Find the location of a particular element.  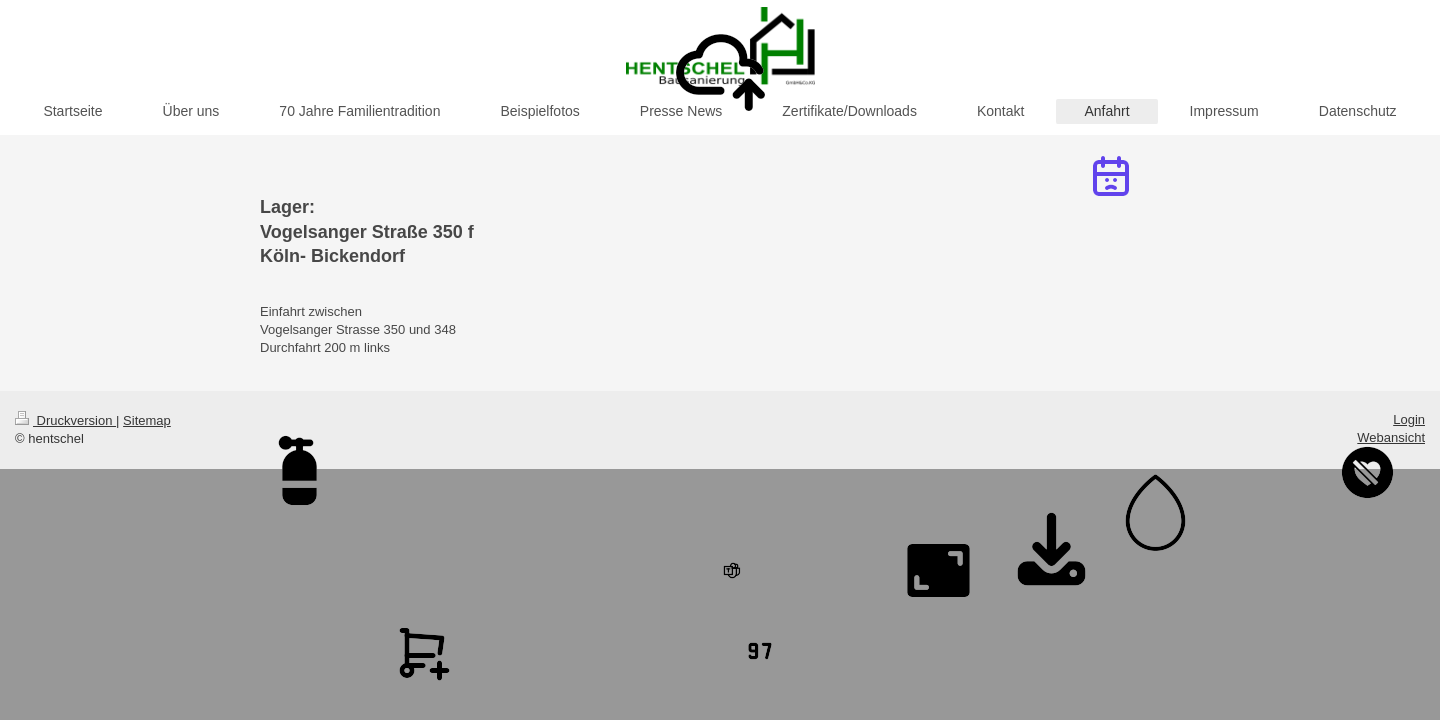

enter fullscreen mode is located at coordinates (938, 570).